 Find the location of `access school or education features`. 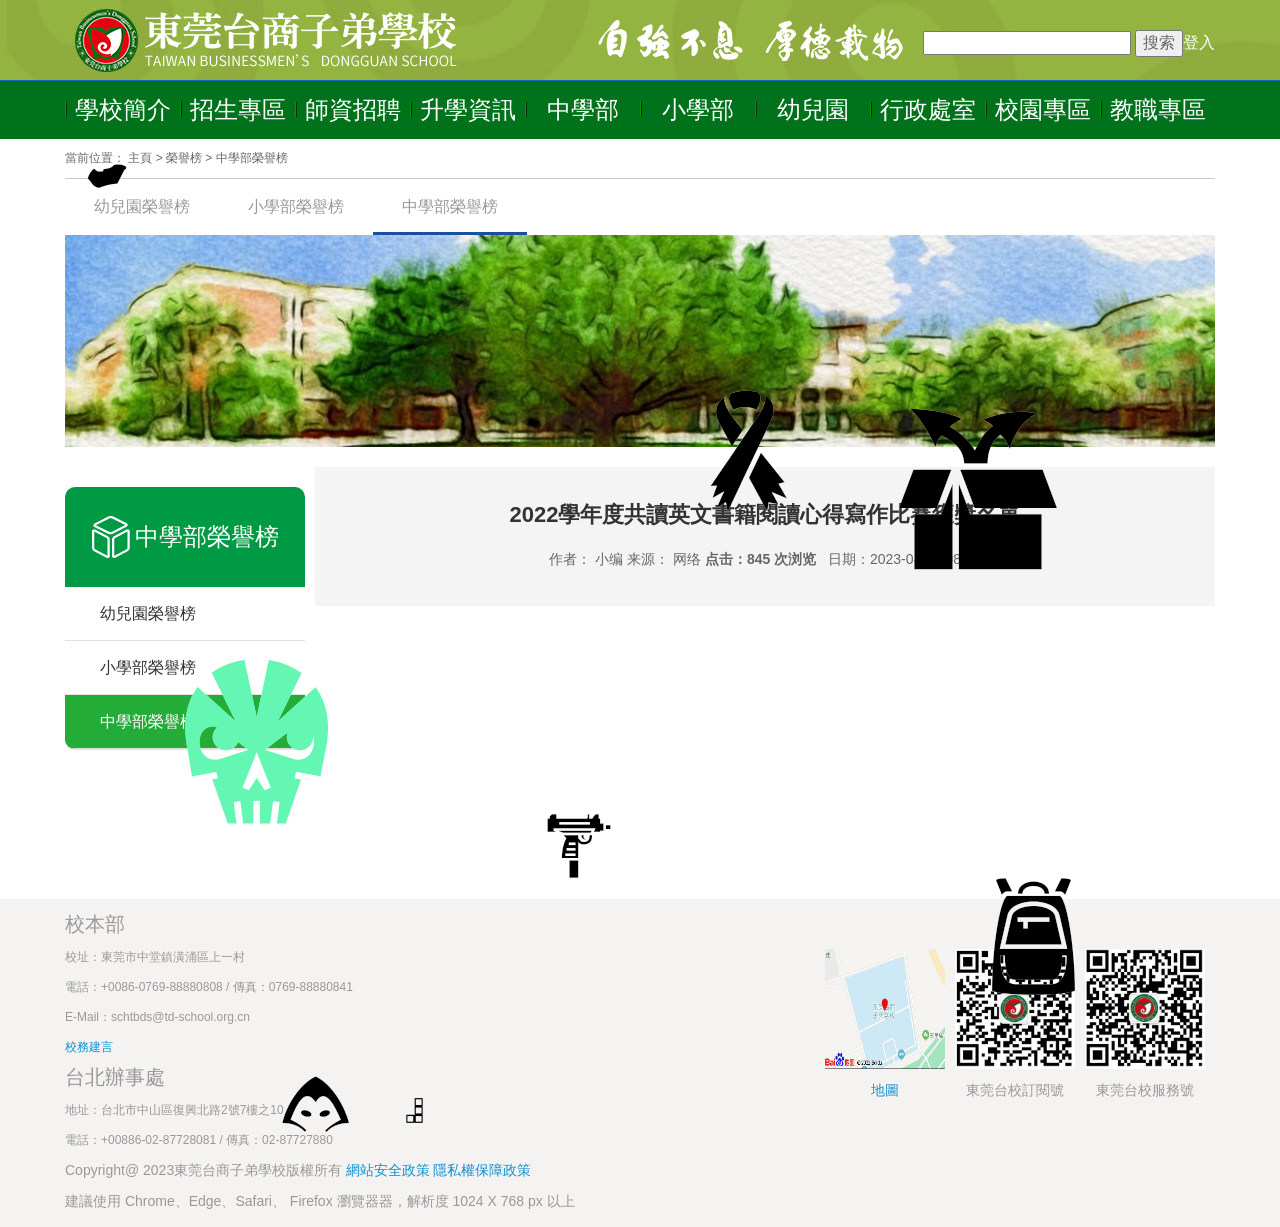

access school or education features is located at coordinates (1033, 935).